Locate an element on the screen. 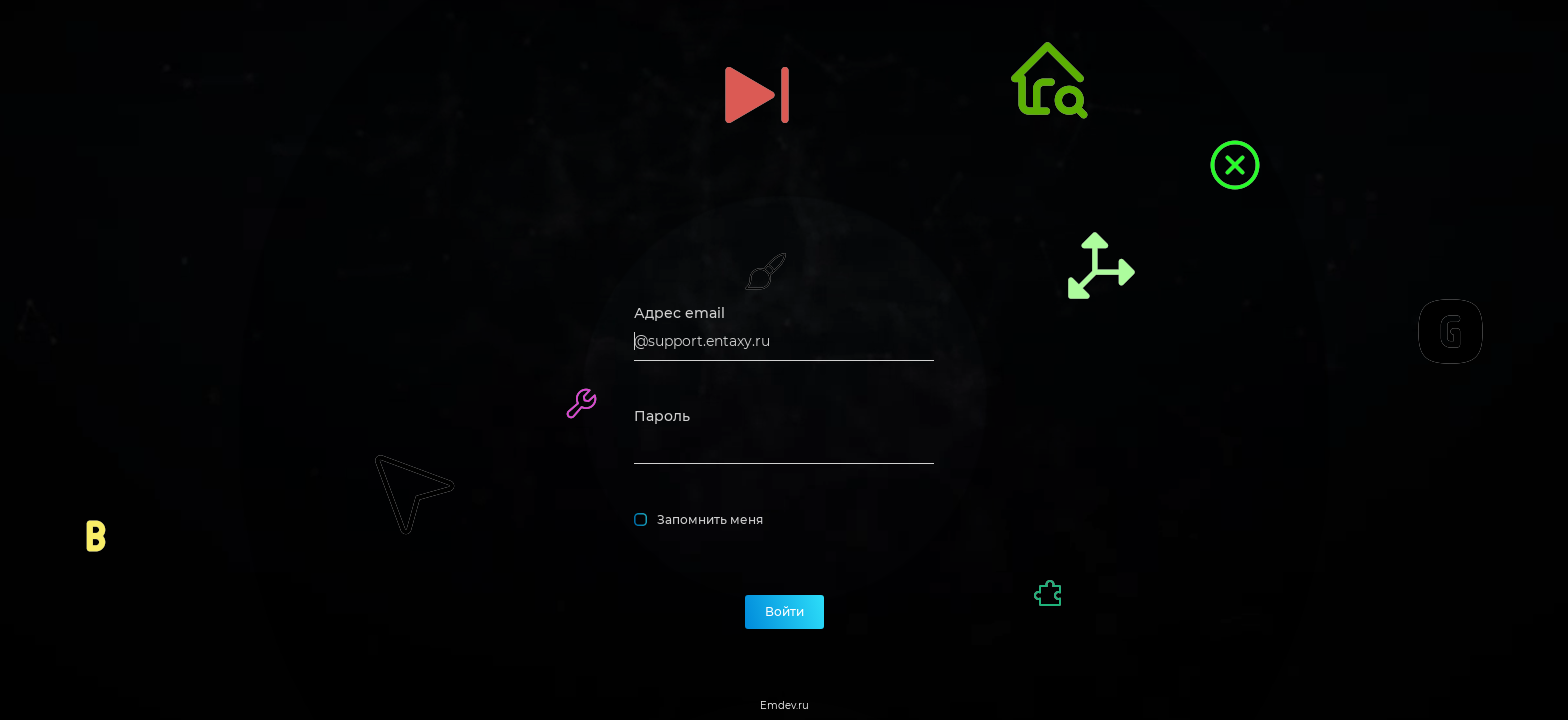 This screenshot has width=1568, height=720. access settings or preferences is located at coordinates (581, 403).